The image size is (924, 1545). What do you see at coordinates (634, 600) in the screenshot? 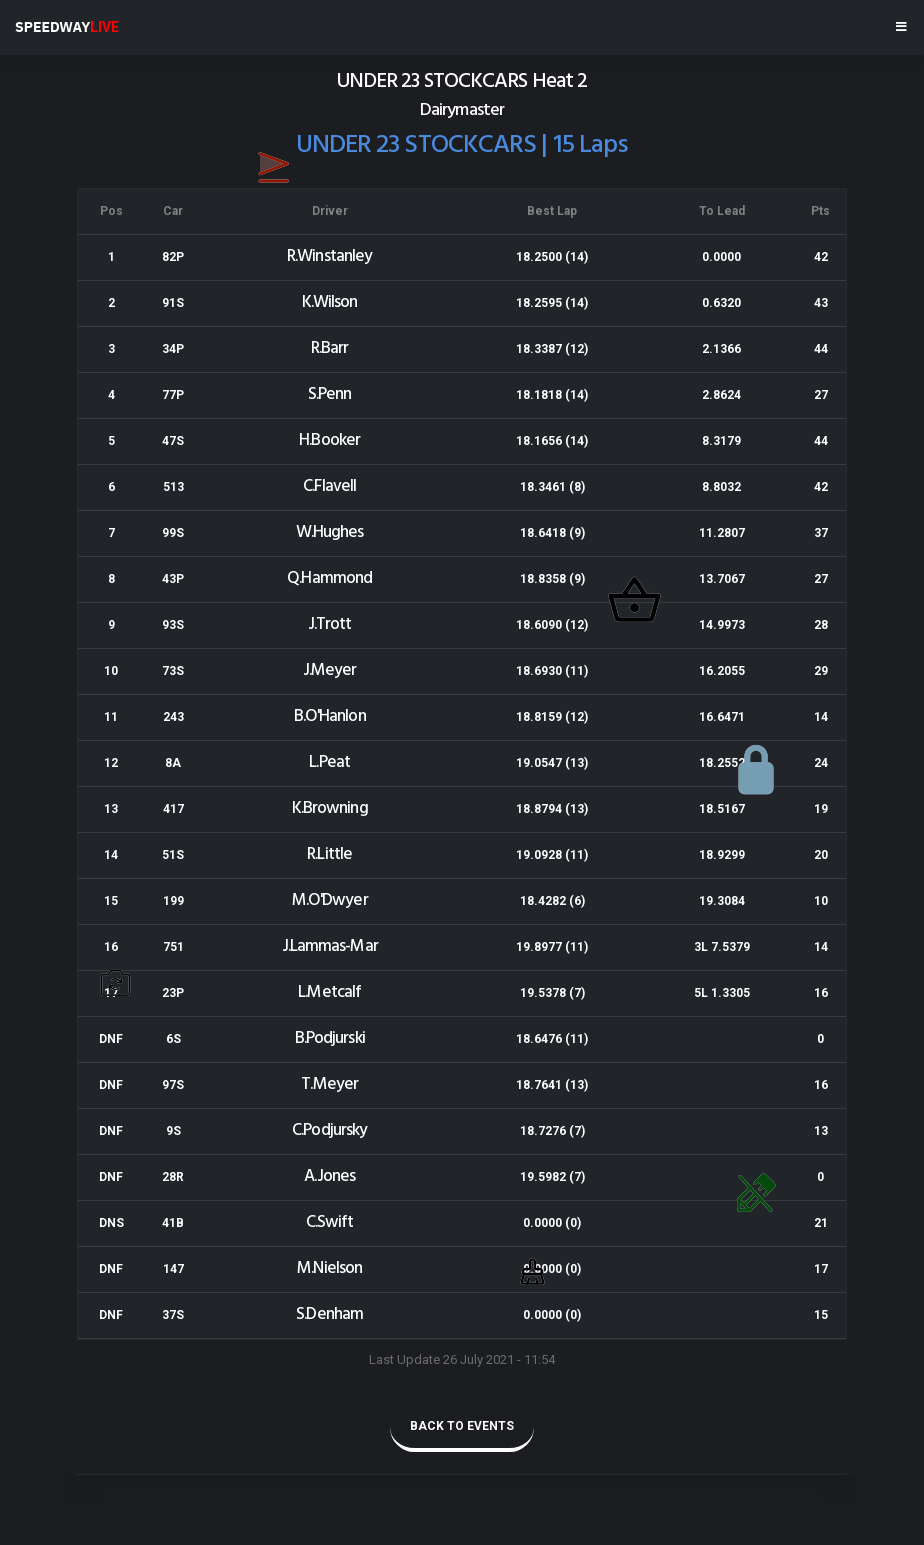
I see `view your shopping basket` at bounding box center [634, 600].